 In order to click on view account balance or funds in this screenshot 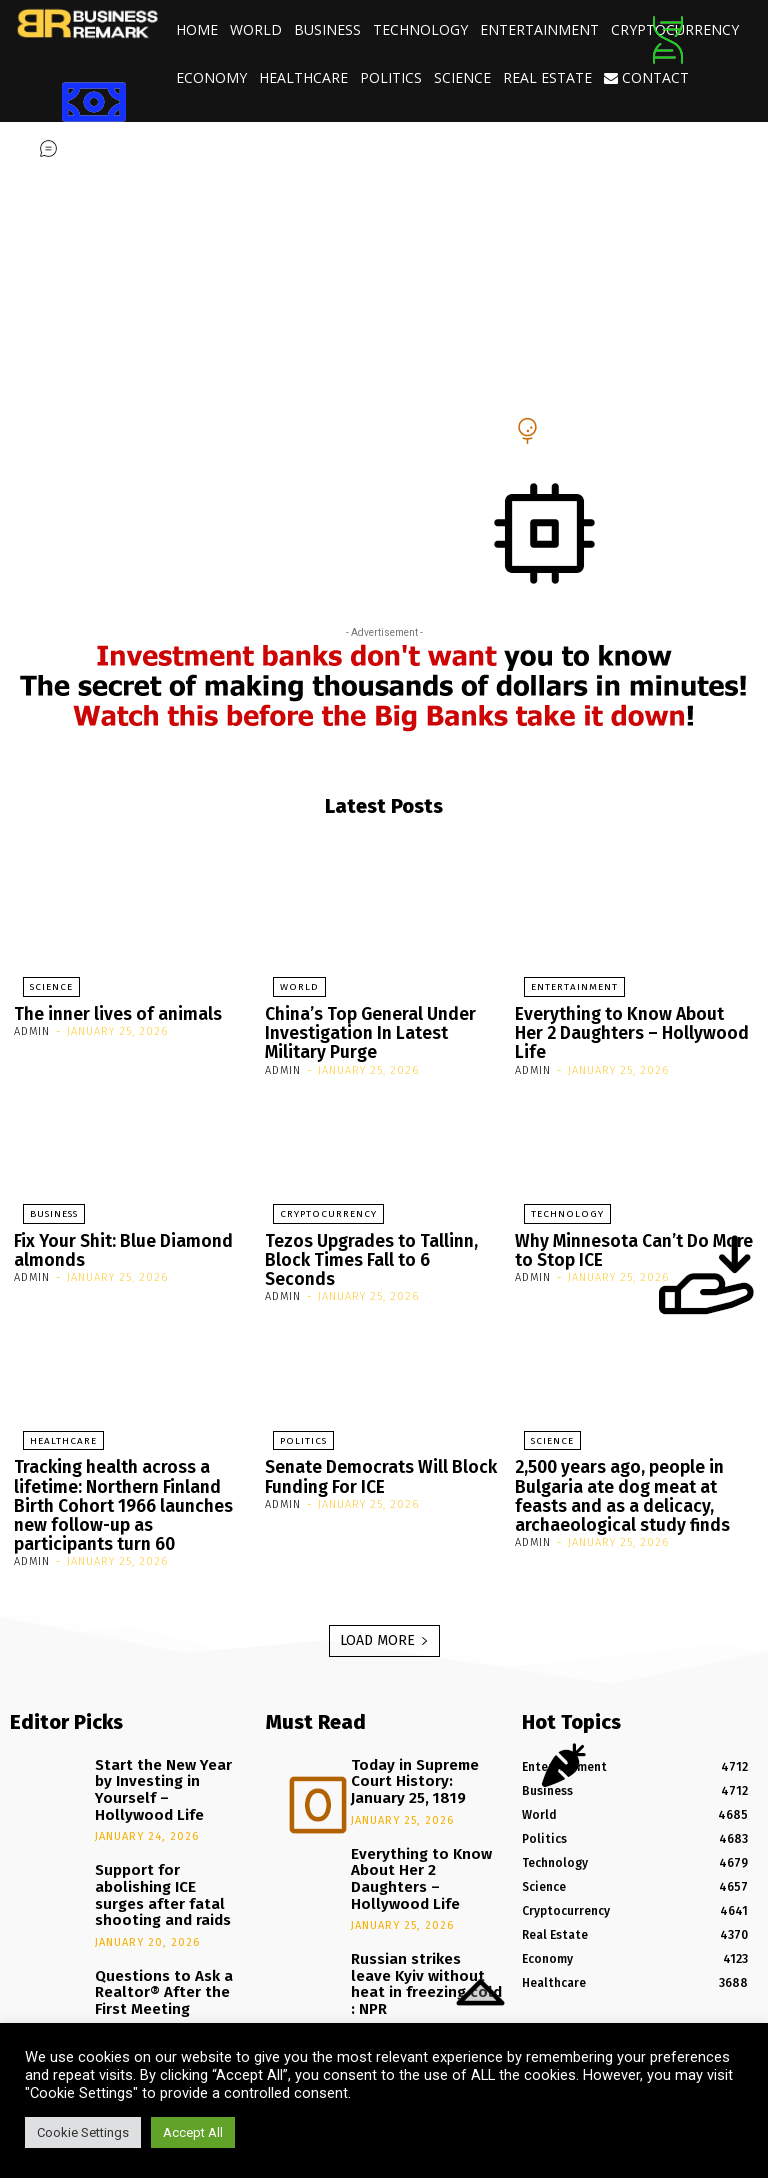, I will do `click(94, 102)`.